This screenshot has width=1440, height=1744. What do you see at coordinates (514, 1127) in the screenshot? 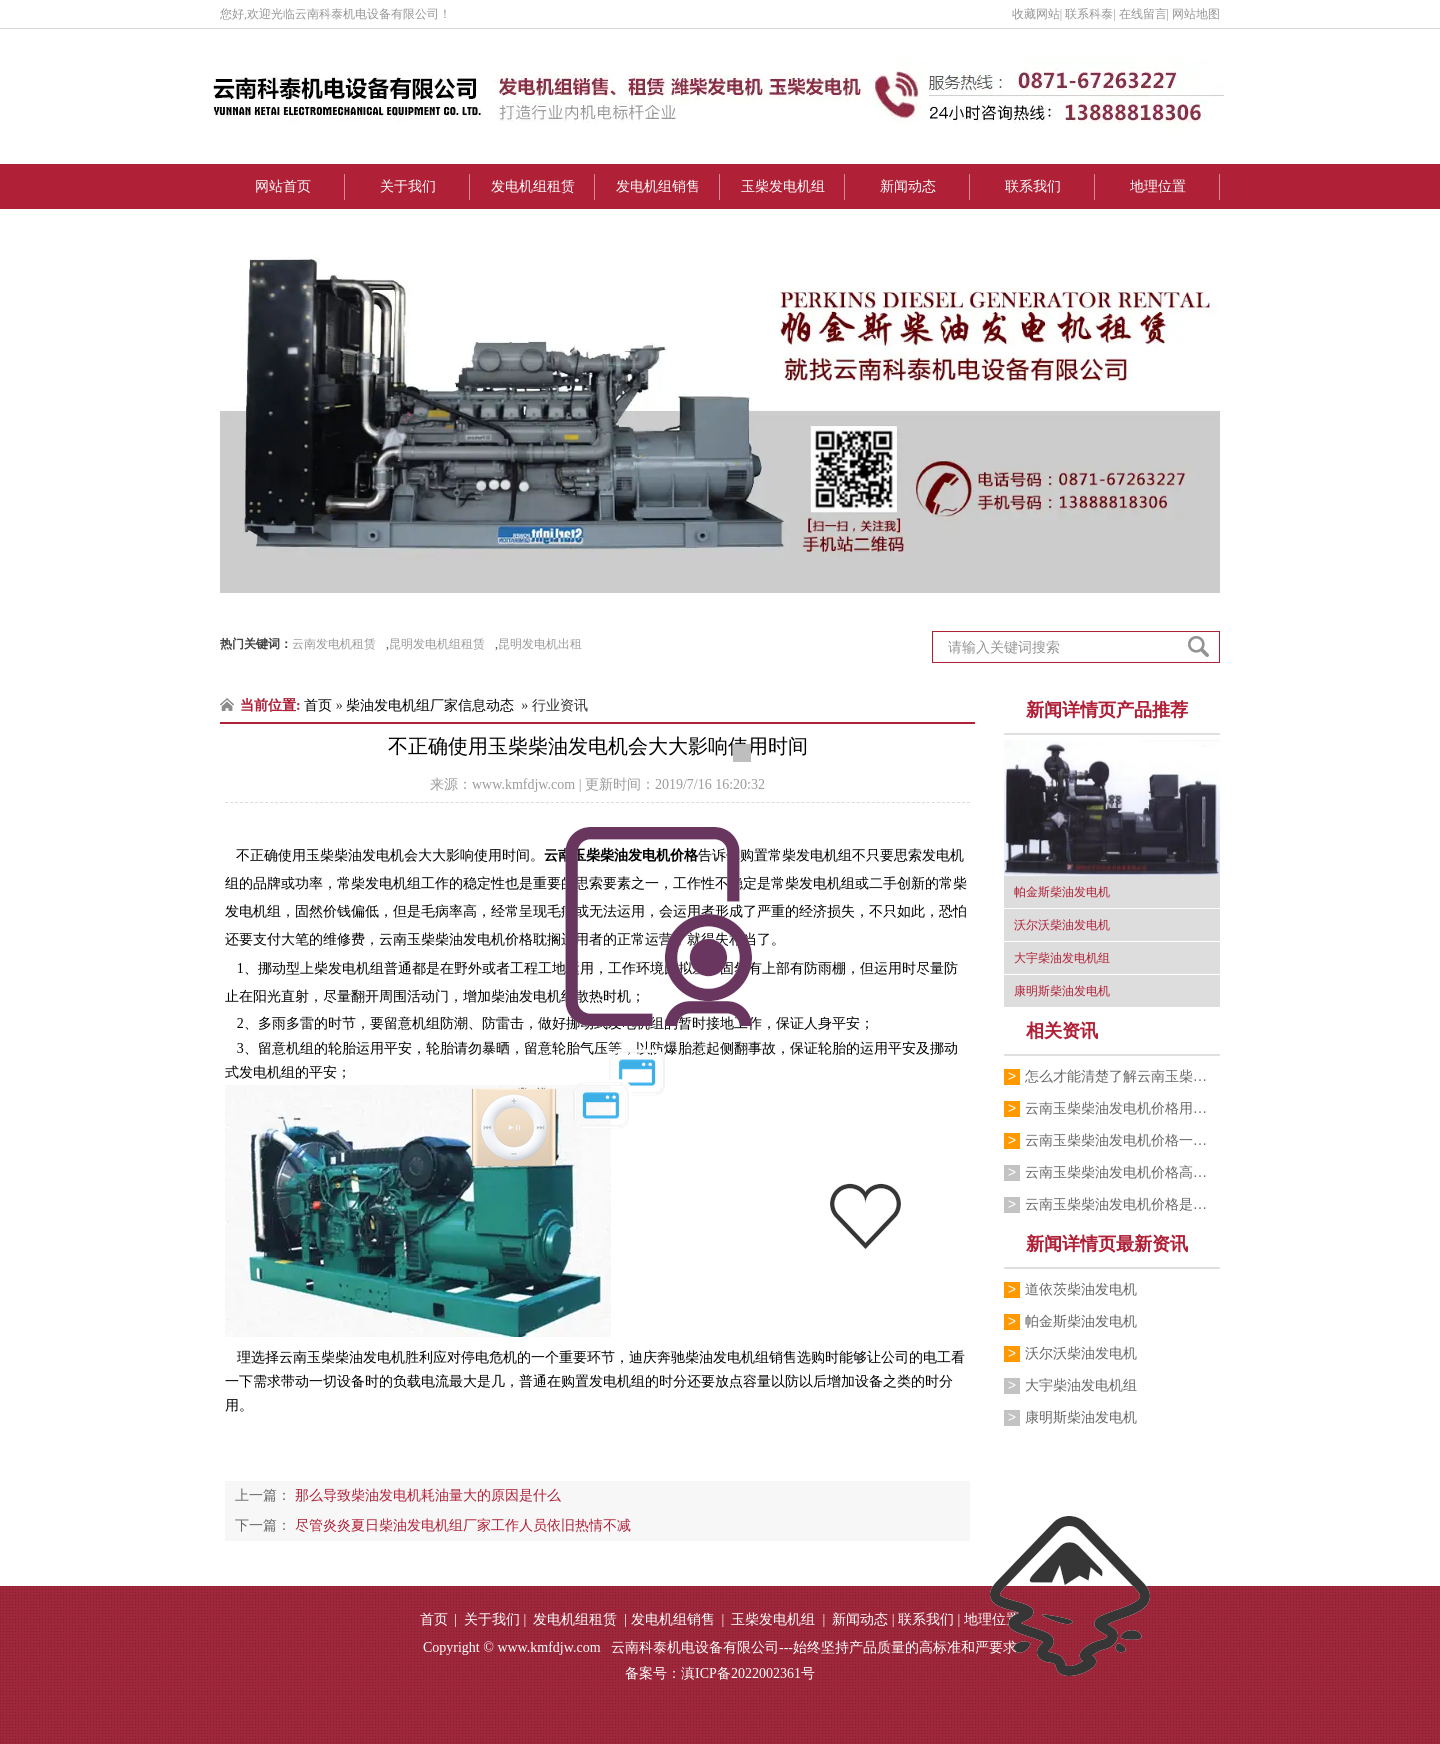
I see `iPod shuffle device in gold color` at bounding box center [514, 1127].